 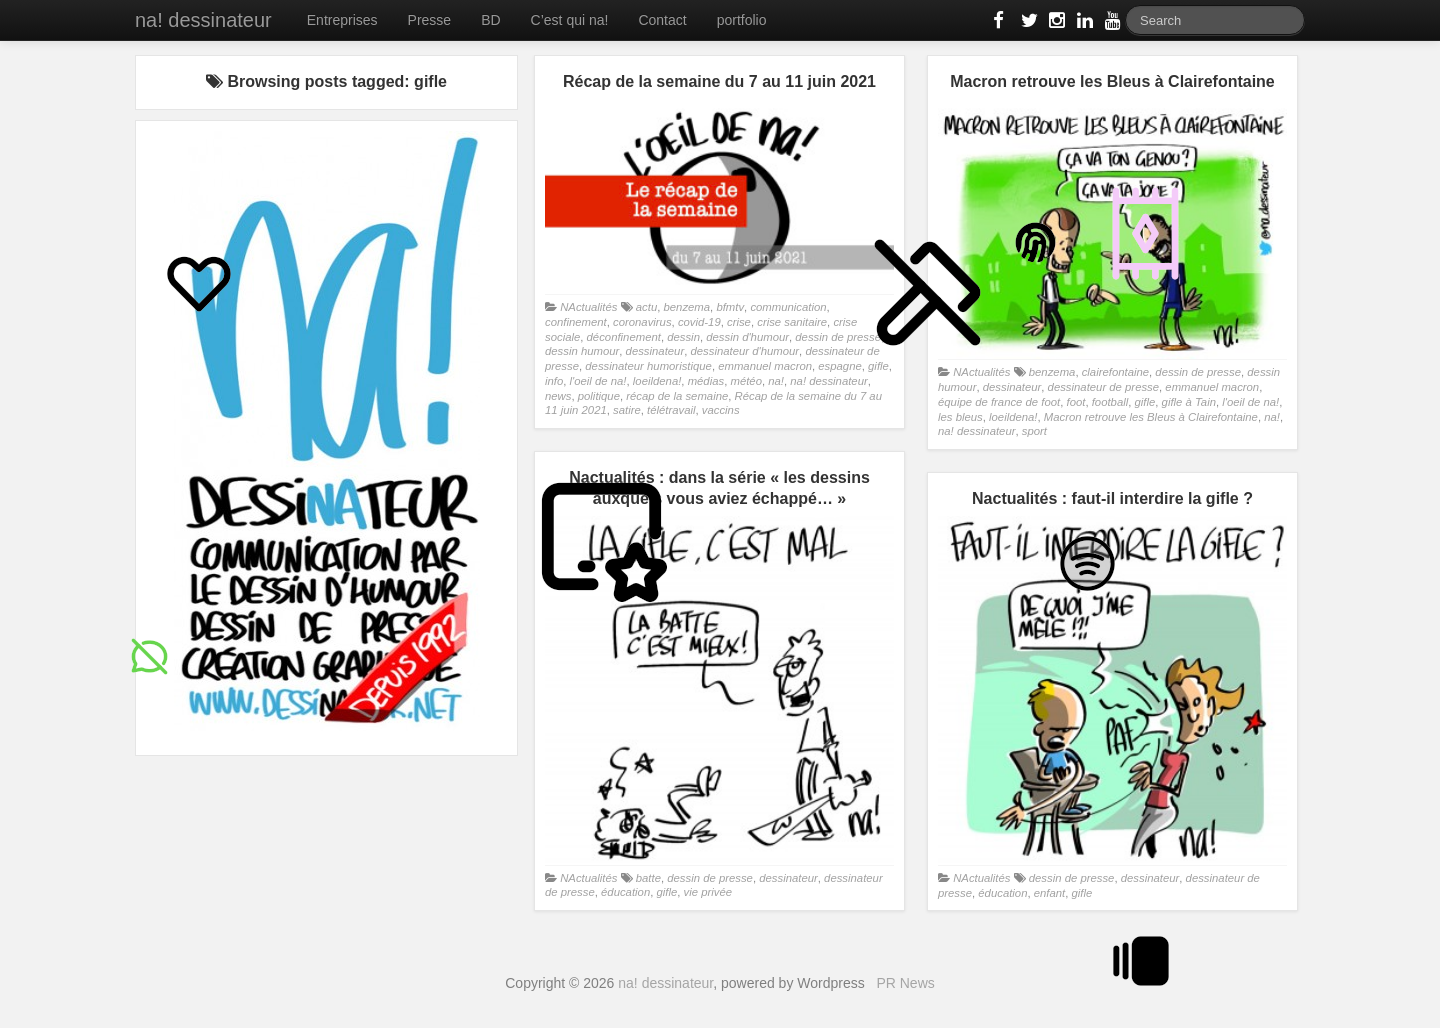 I want to click on indicates build or construction tools are unavailable, so click(x=927, y=292).